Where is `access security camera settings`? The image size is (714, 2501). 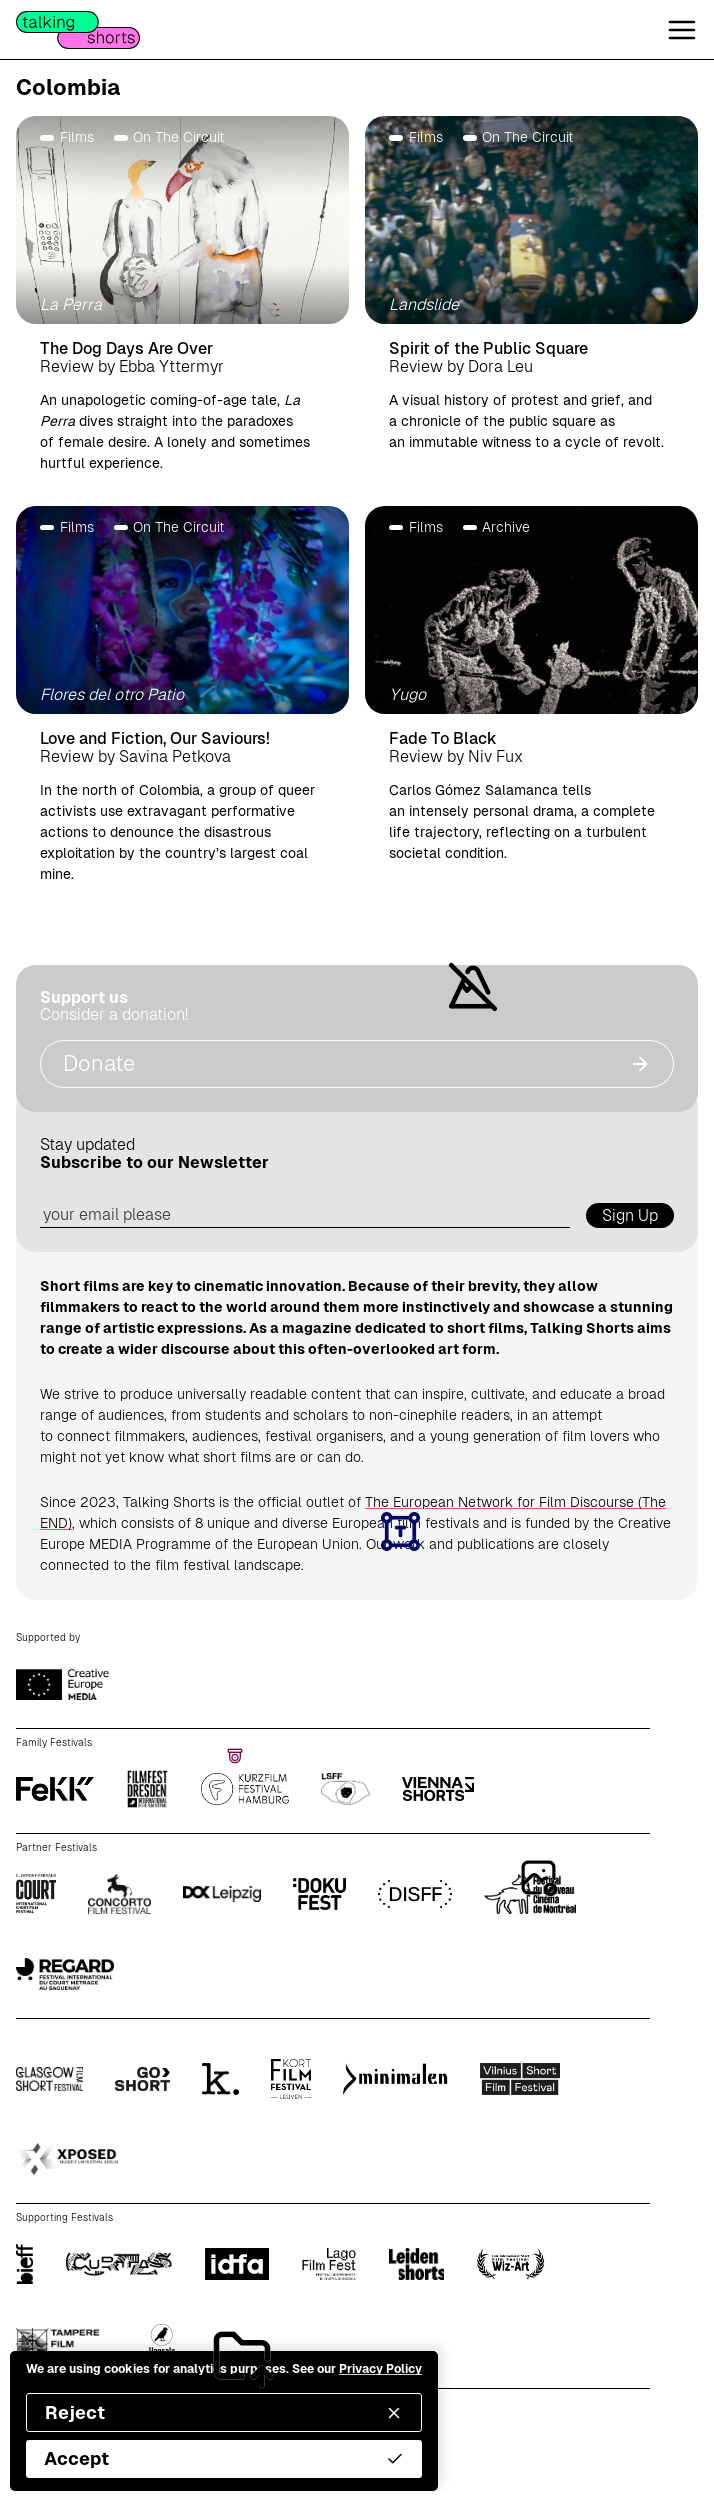
access security camera settings is located at coordinates (235, 1756).